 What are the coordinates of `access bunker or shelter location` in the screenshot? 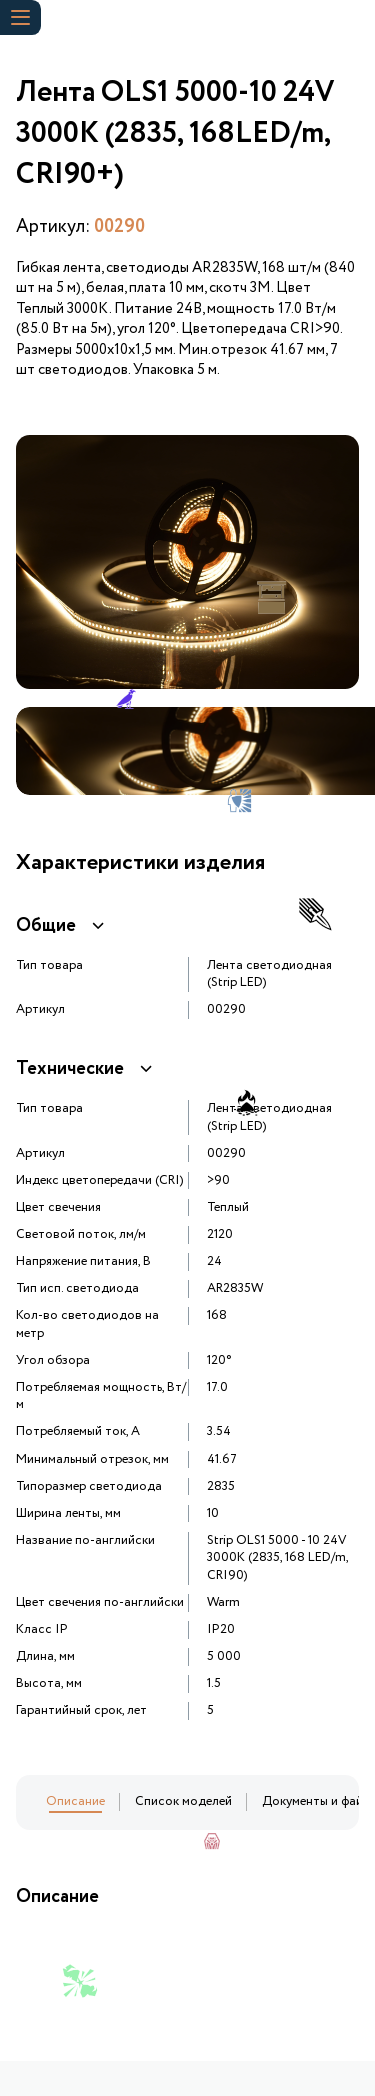 It's located at (271, 597).